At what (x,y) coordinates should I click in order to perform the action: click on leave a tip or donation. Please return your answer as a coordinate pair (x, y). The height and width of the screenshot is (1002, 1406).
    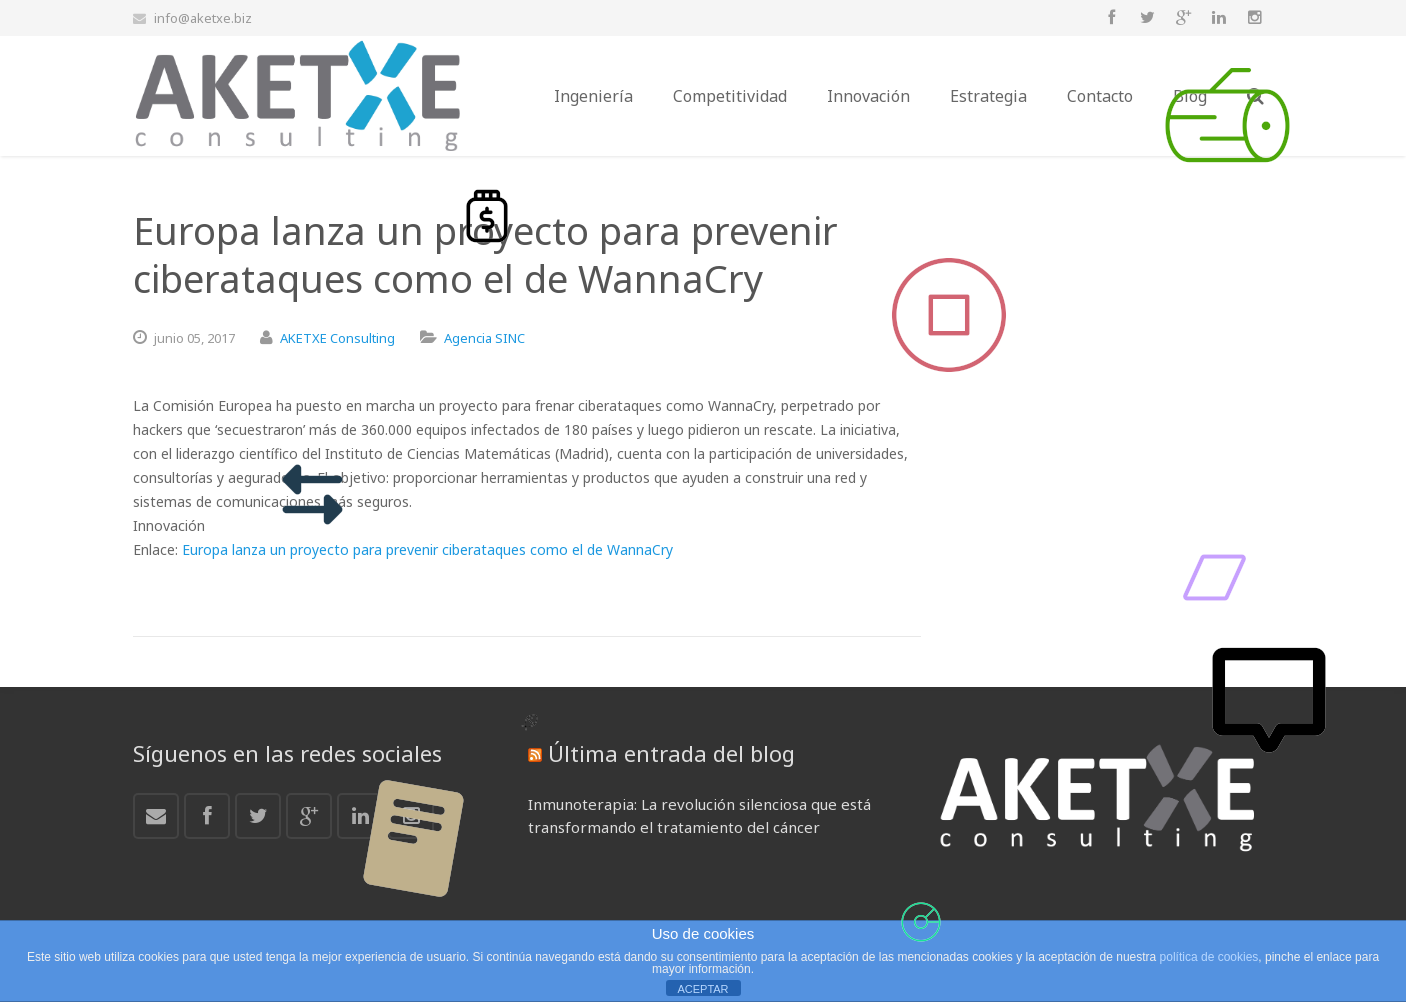
    Looking at the image, I should click on (487, 216).